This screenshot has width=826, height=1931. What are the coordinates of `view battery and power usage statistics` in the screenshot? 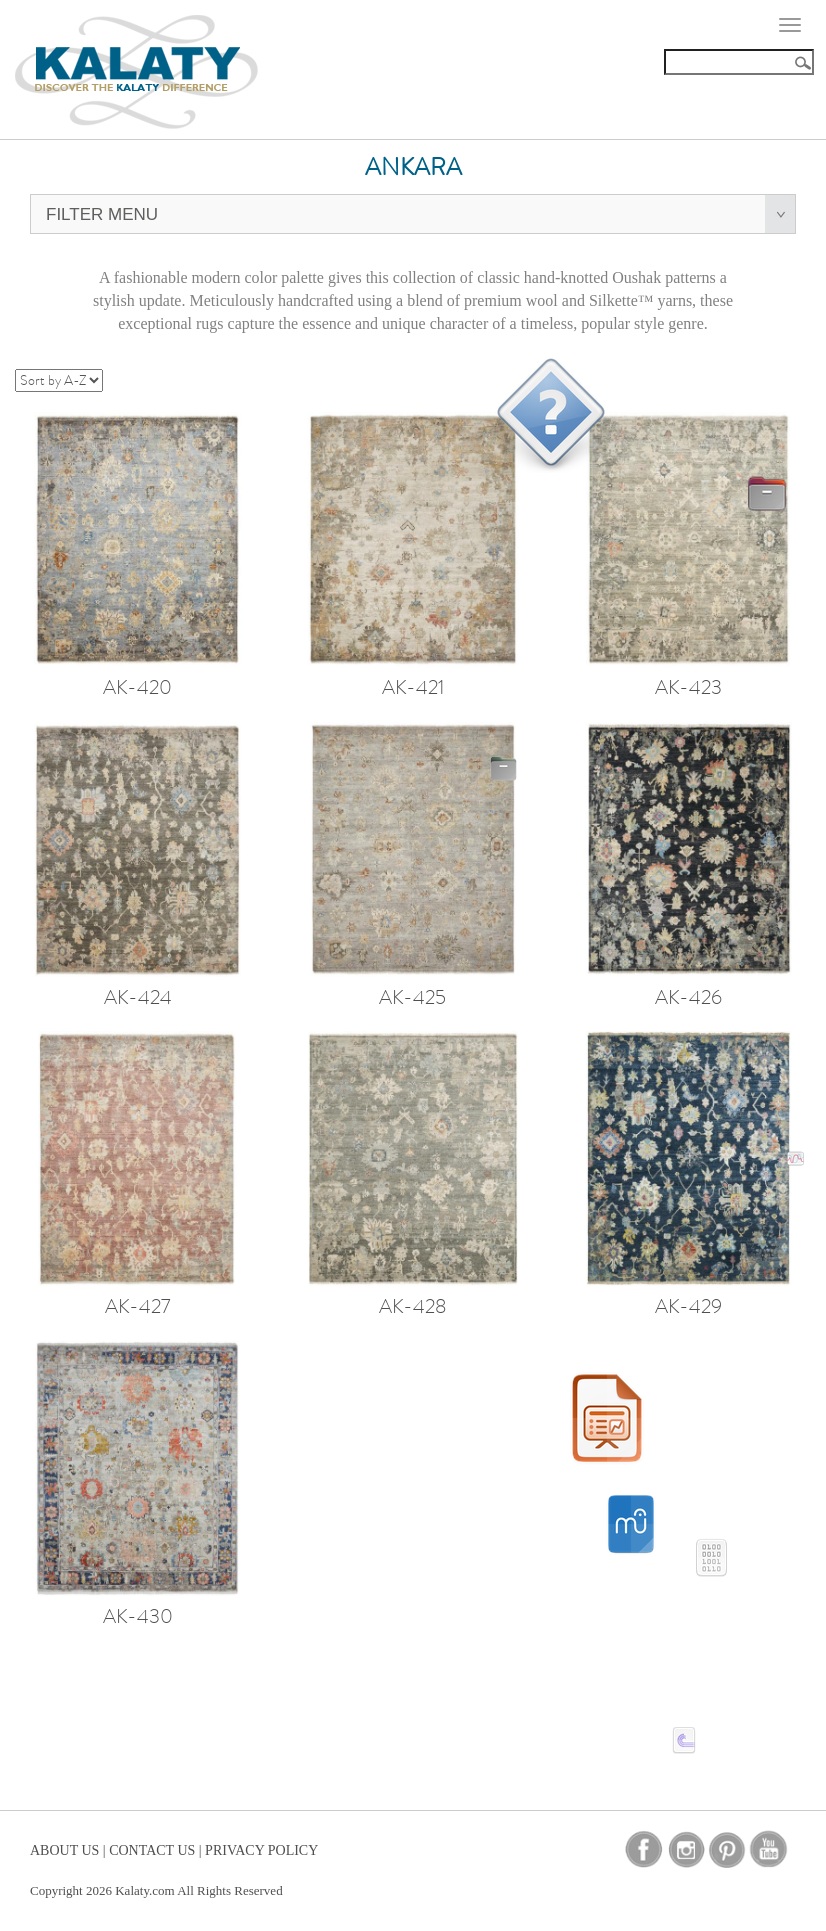 It's located at (795, 1158).